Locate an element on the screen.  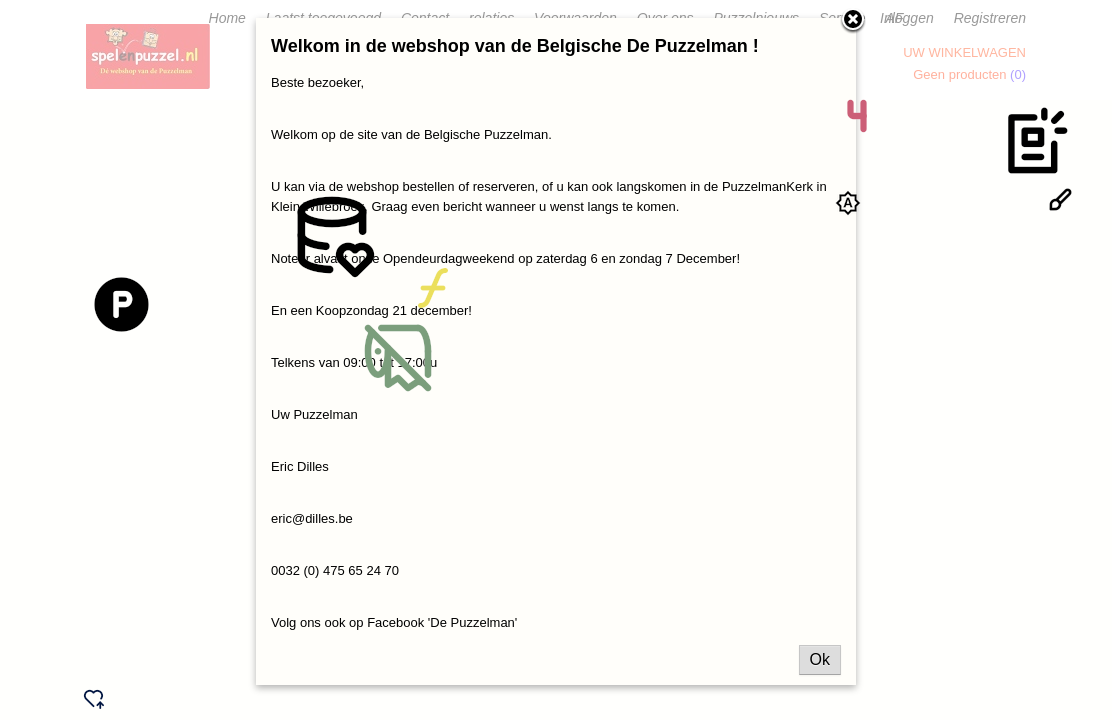
indicates florin currency or Dutch guilder symbol is located at coordinates (433, 288).